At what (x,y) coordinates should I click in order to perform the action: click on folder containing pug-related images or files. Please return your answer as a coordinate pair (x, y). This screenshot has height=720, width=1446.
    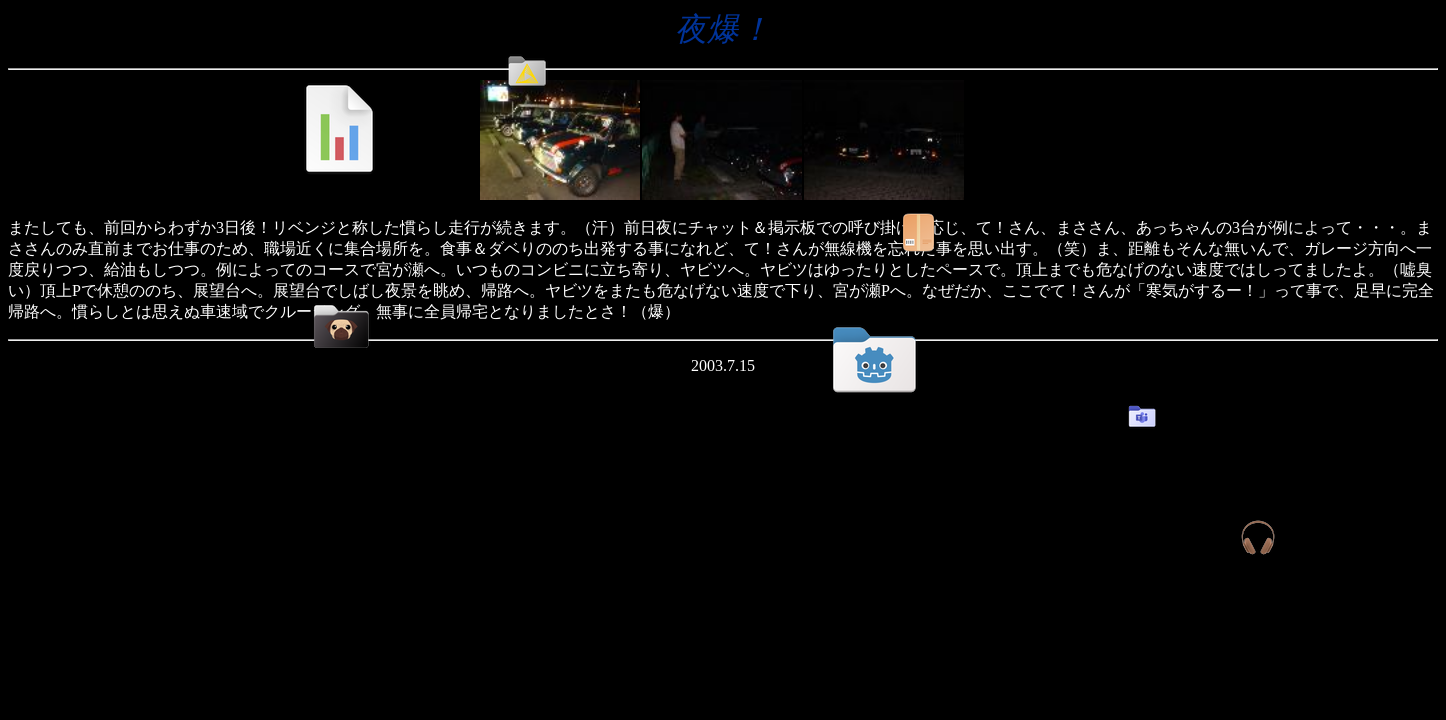
    Looking at the image, I should click on (341, 328).